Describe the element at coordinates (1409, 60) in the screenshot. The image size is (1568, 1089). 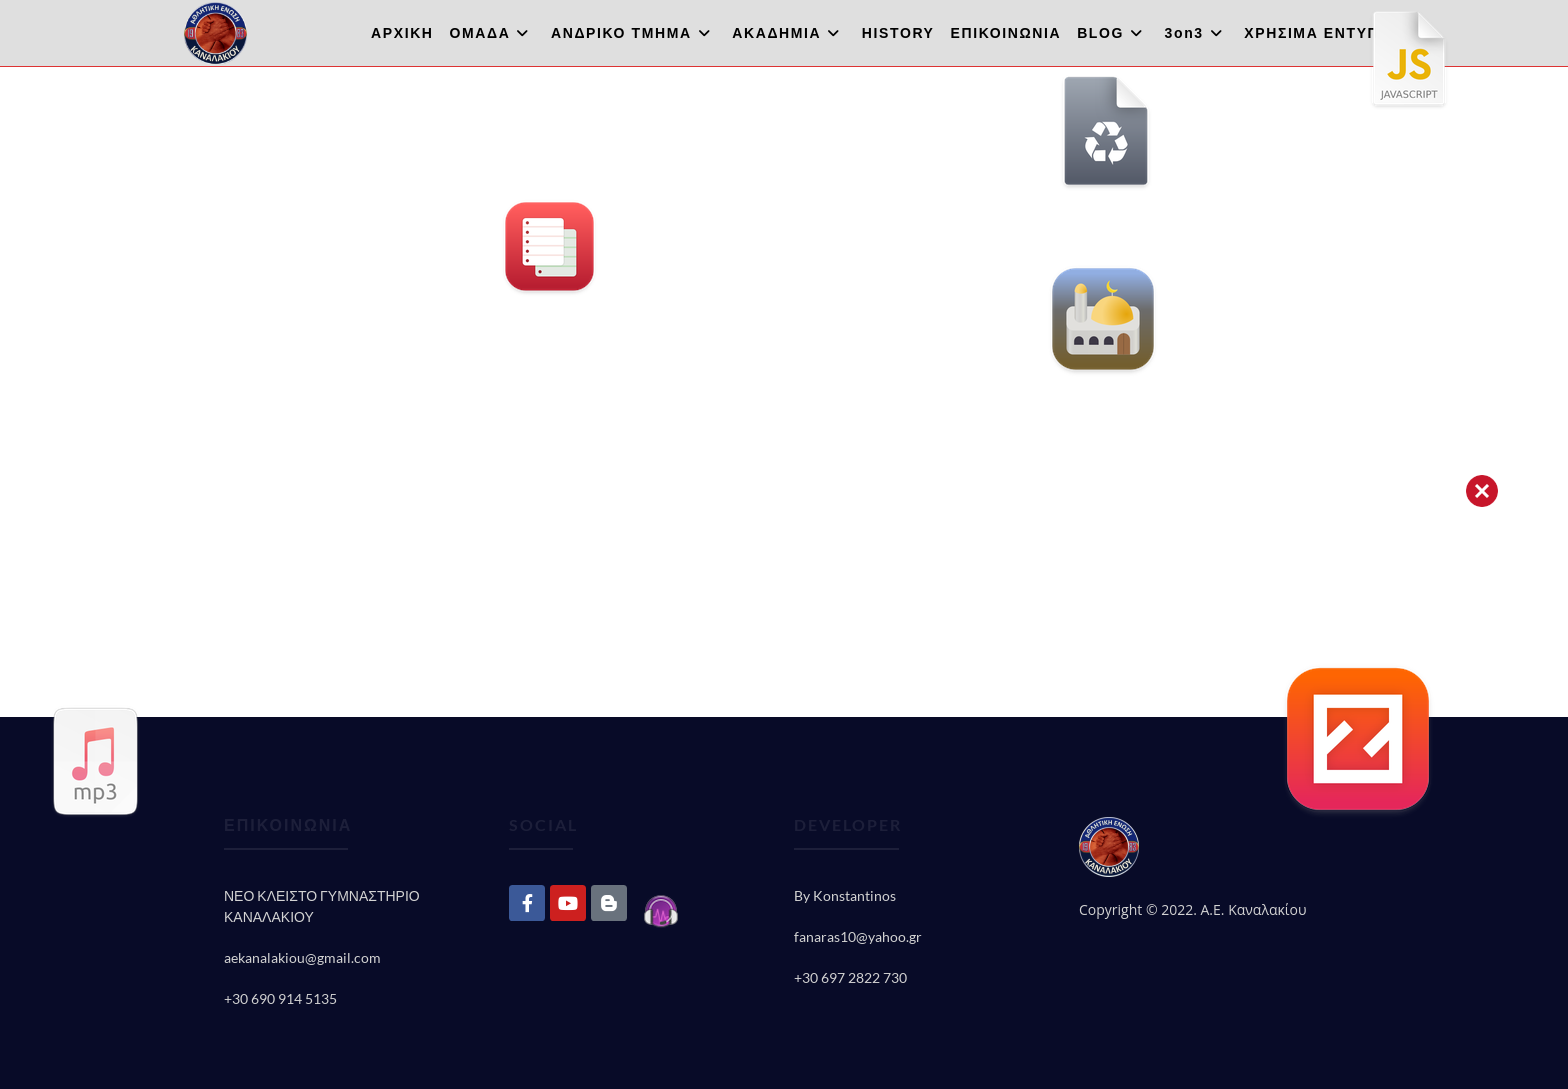
I see `a javascript source code file` at that location.